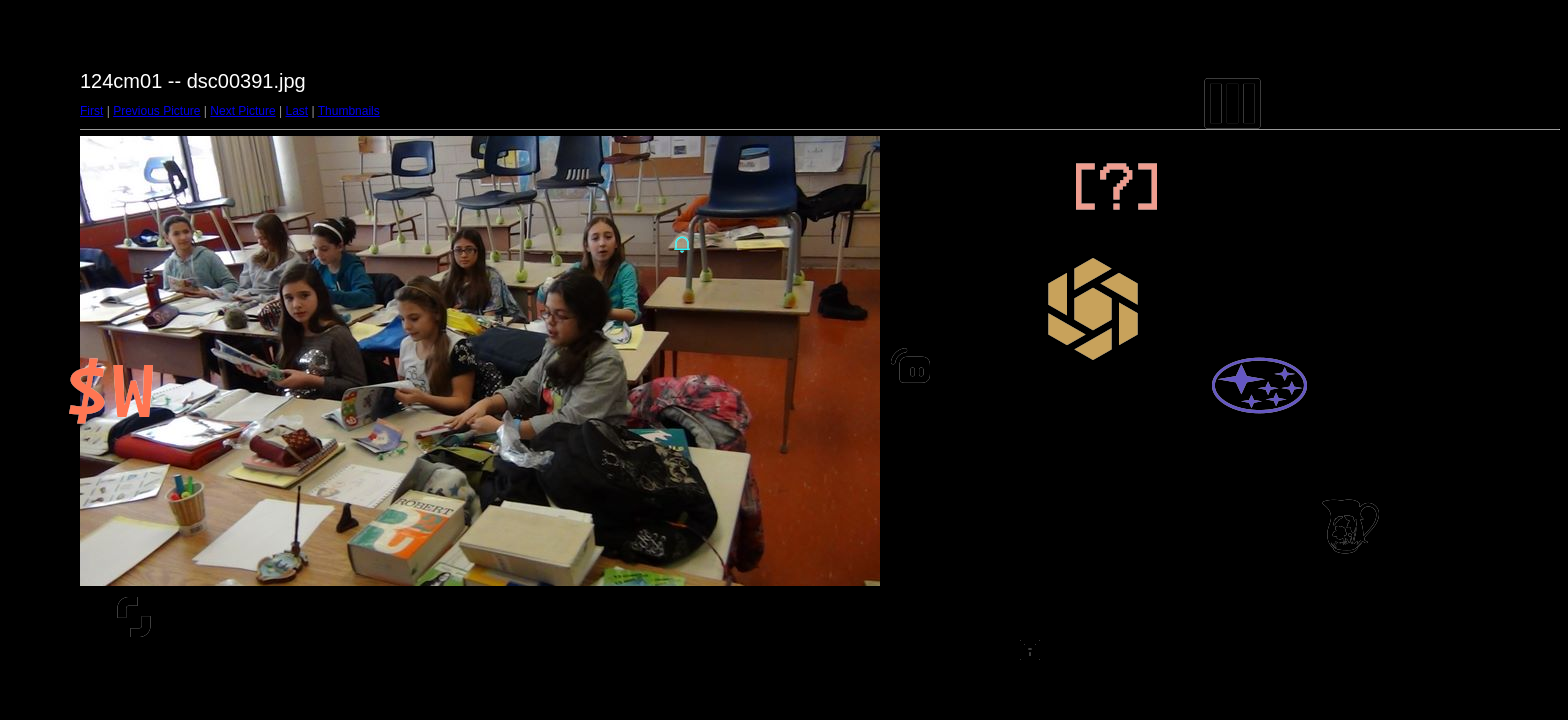 The height and width of the screenshot is (720, 1568). I want to click on shutterstock logo, so click(134, 617).